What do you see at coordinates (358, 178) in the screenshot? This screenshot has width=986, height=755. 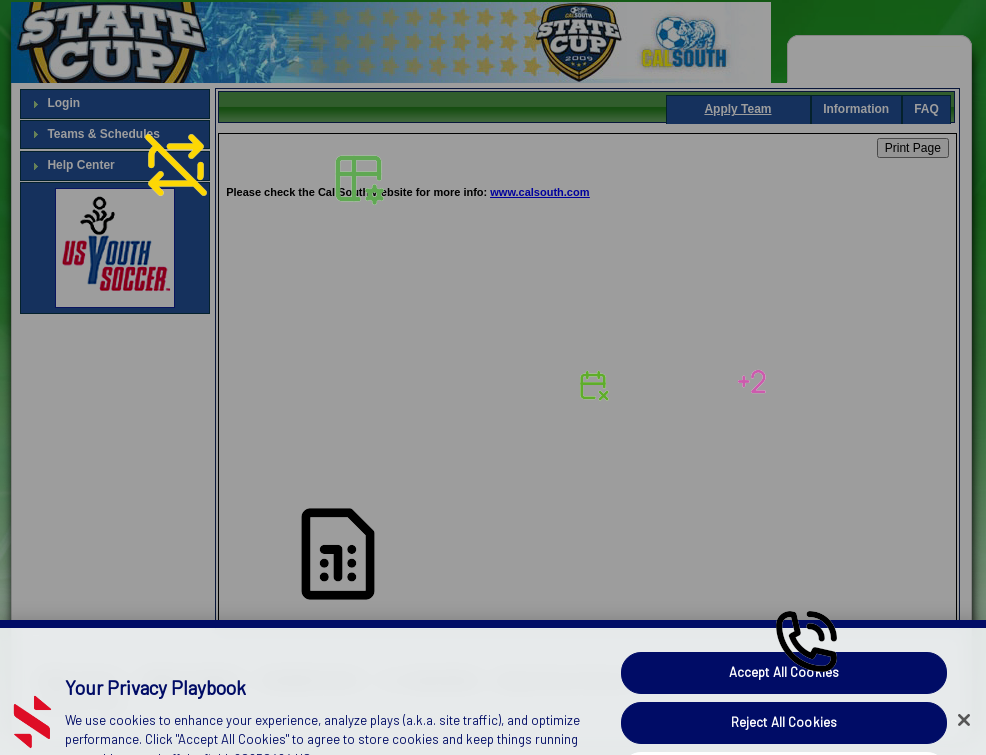 I see `customize table settings` at bounding box center [358, 178].